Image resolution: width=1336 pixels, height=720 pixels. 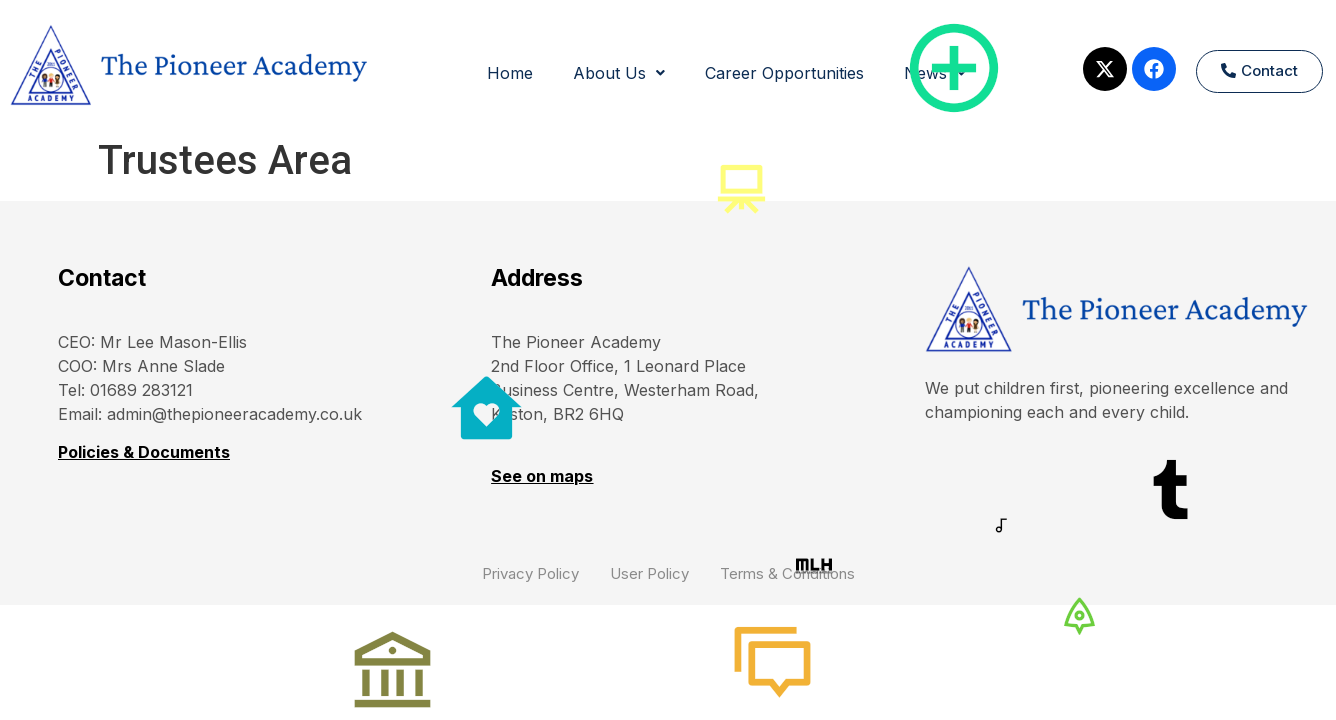 I want to click on add a new item, so click(x=954, y=68).